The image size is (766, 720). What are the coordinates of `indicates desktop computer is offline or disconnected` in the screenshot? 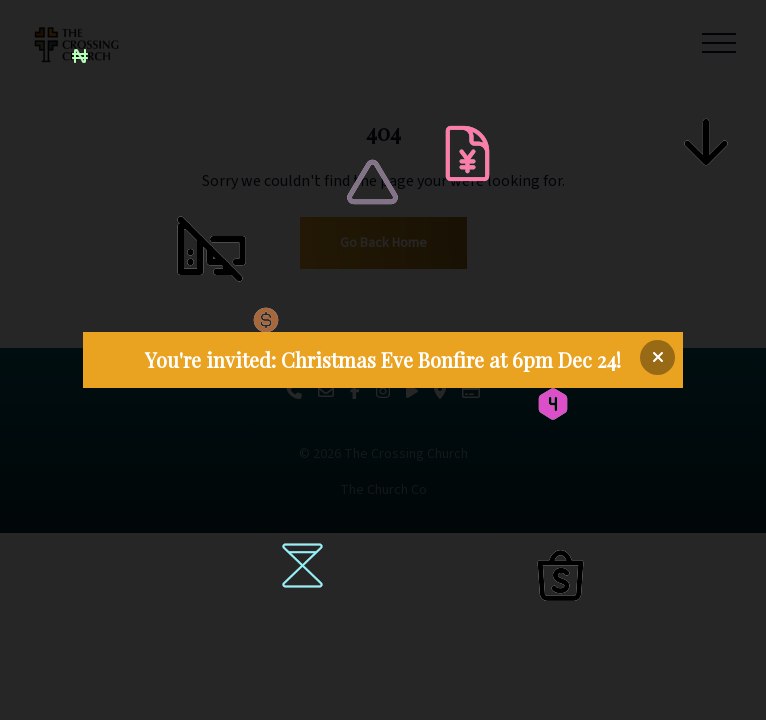 It's located at (210, 249).